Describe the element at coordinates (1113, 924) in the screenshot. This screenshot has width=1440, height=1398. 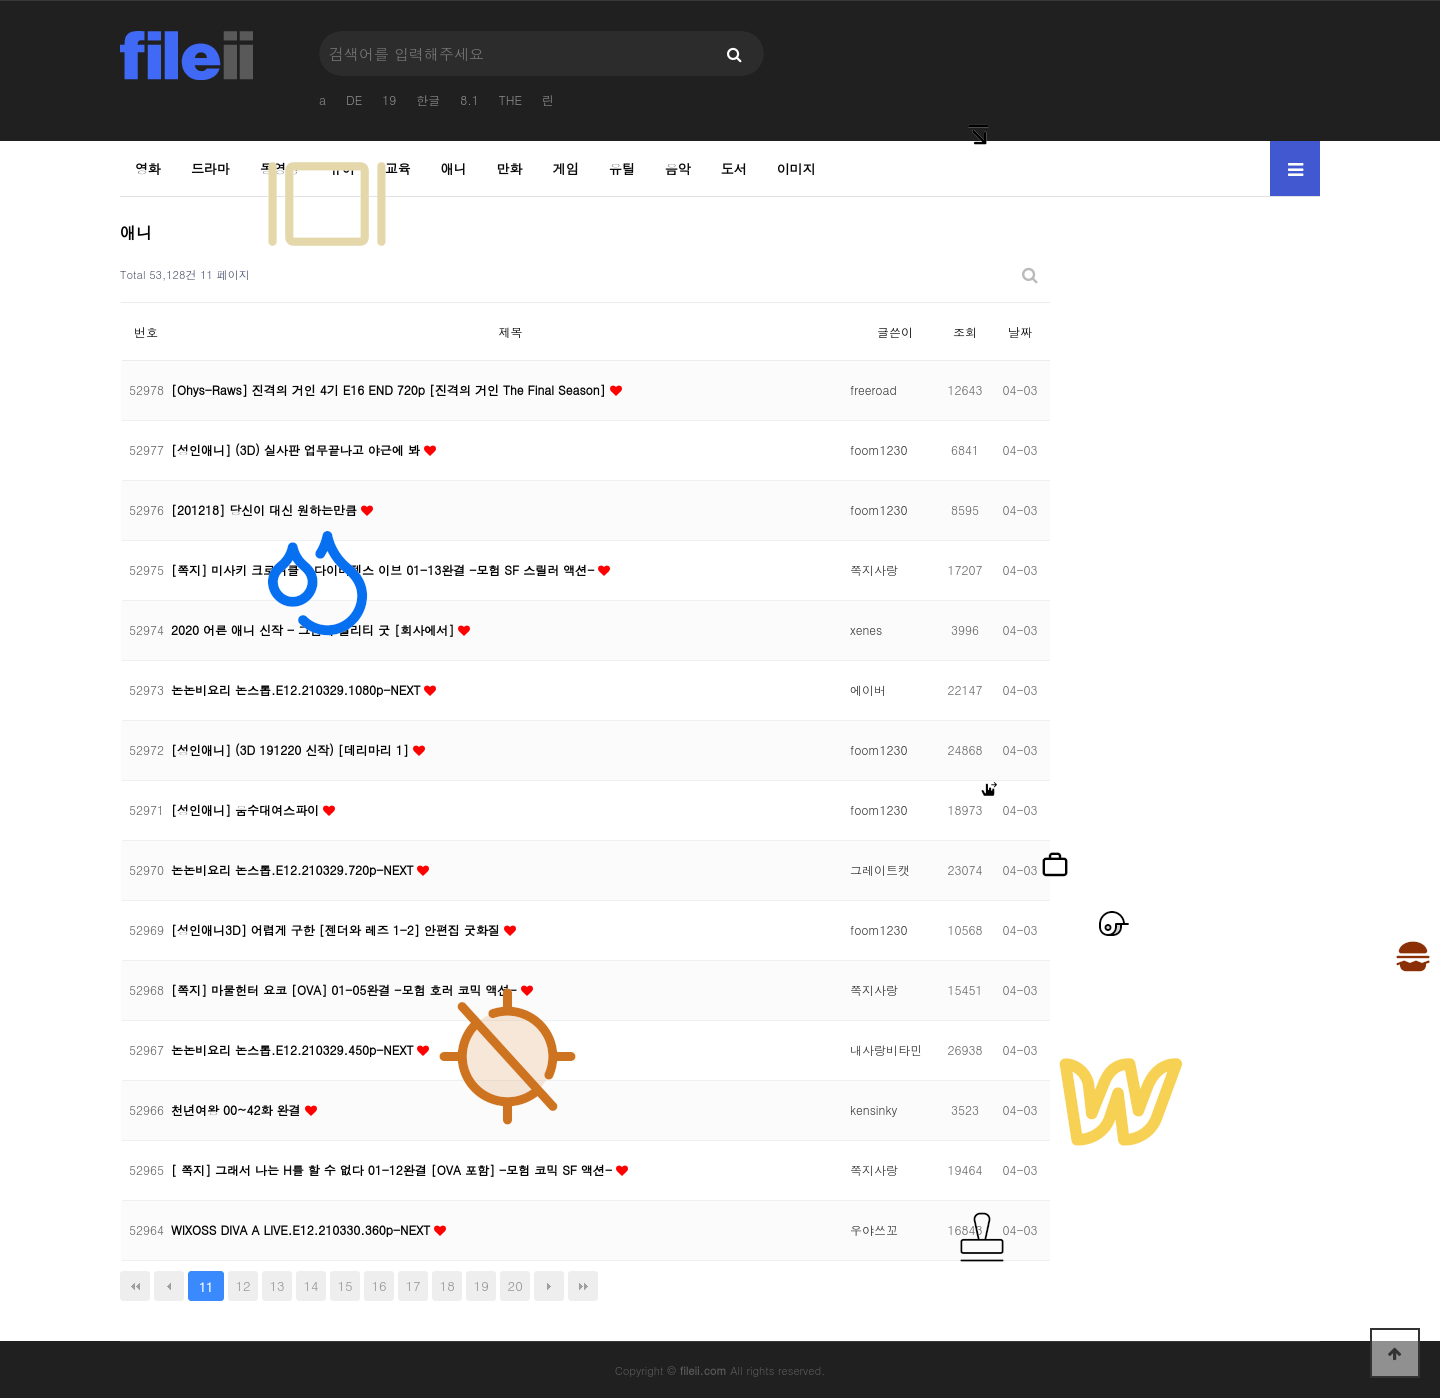
I see `view baseball or sports equipment` at that location.